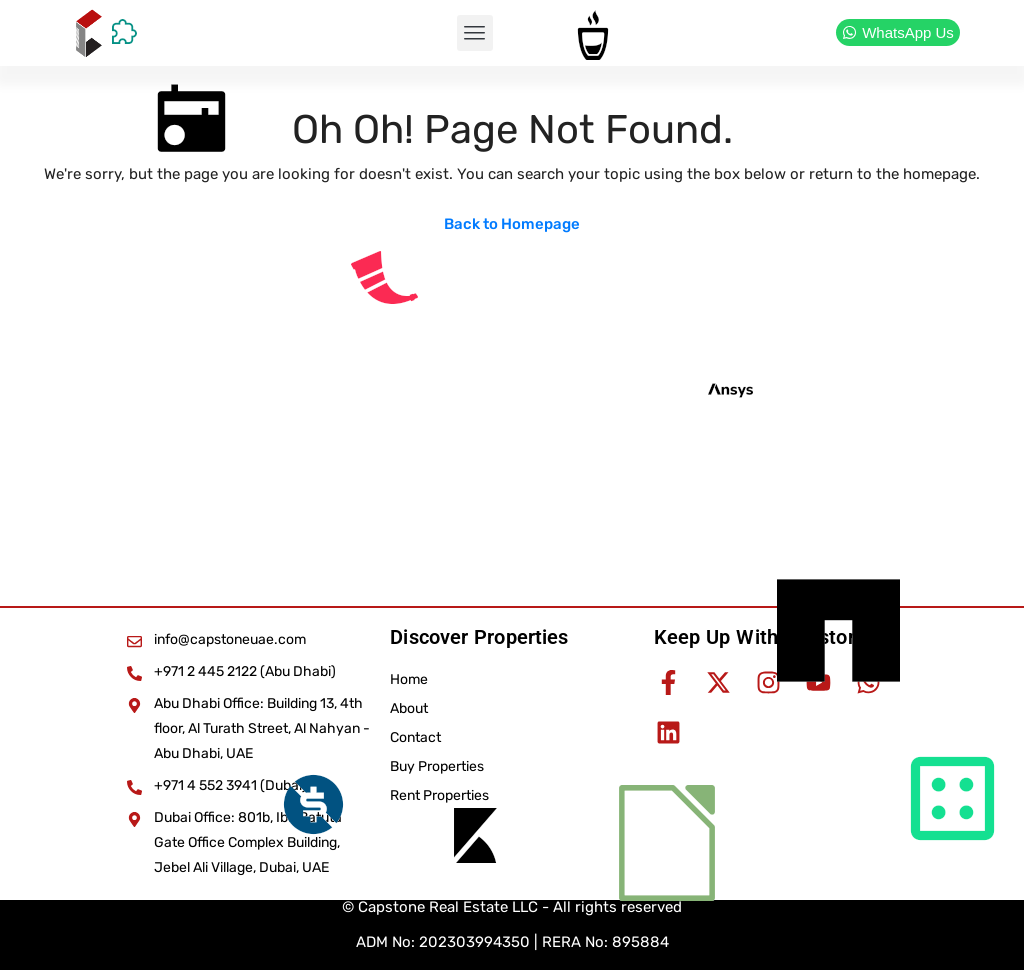 The width and height of the screenshot is (1024, 970). Describe the element at coordinates (384, 277) in the screenshot. I see `Flask web framework logo` at that location.